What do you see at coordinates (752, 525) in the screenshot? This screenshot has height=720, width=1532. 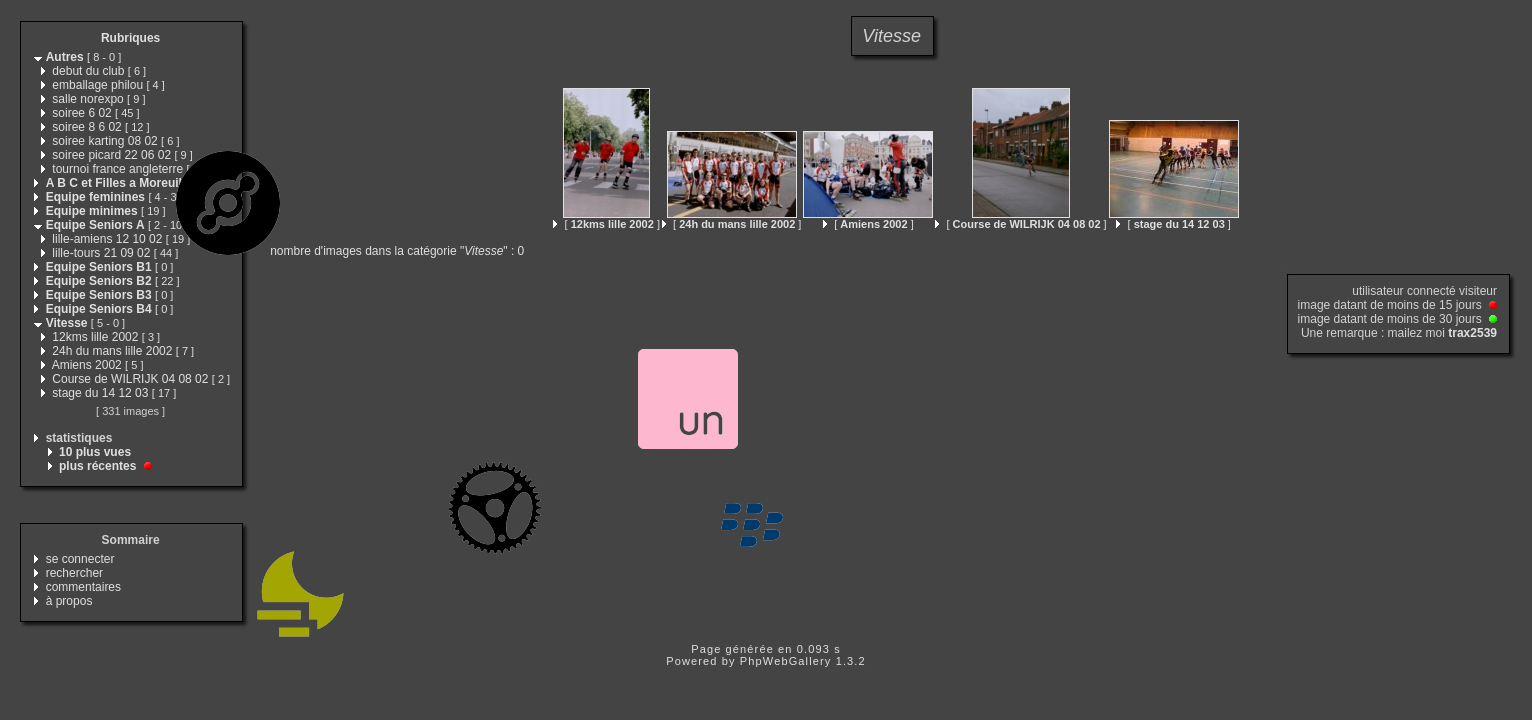 I see `blackberry brand or company logo` at bounding box center [752, 525].